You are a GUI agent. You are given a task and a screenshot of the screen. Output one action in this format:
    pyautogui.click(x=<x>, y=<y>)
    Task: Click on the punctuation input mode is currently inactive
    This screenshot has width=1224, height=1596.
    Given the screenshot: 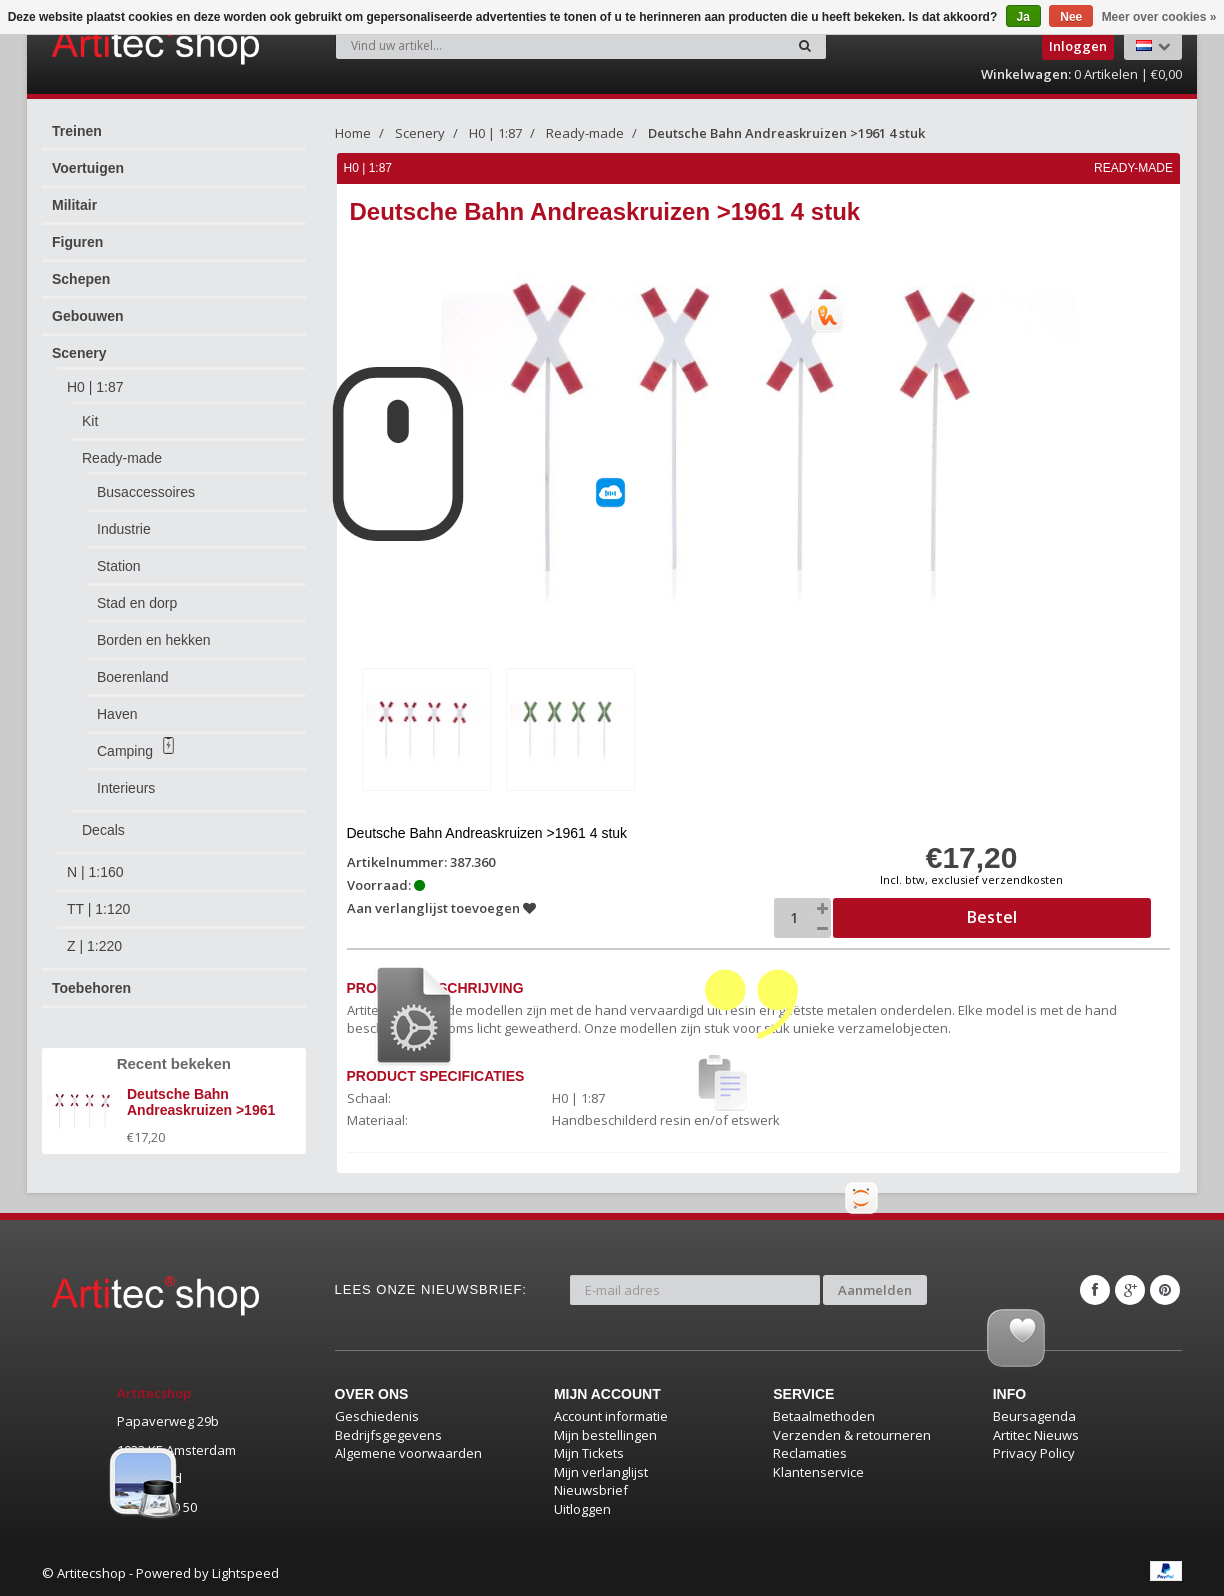 What is the action you would take?
    pyautogui.click(x=751, y=1004)
    